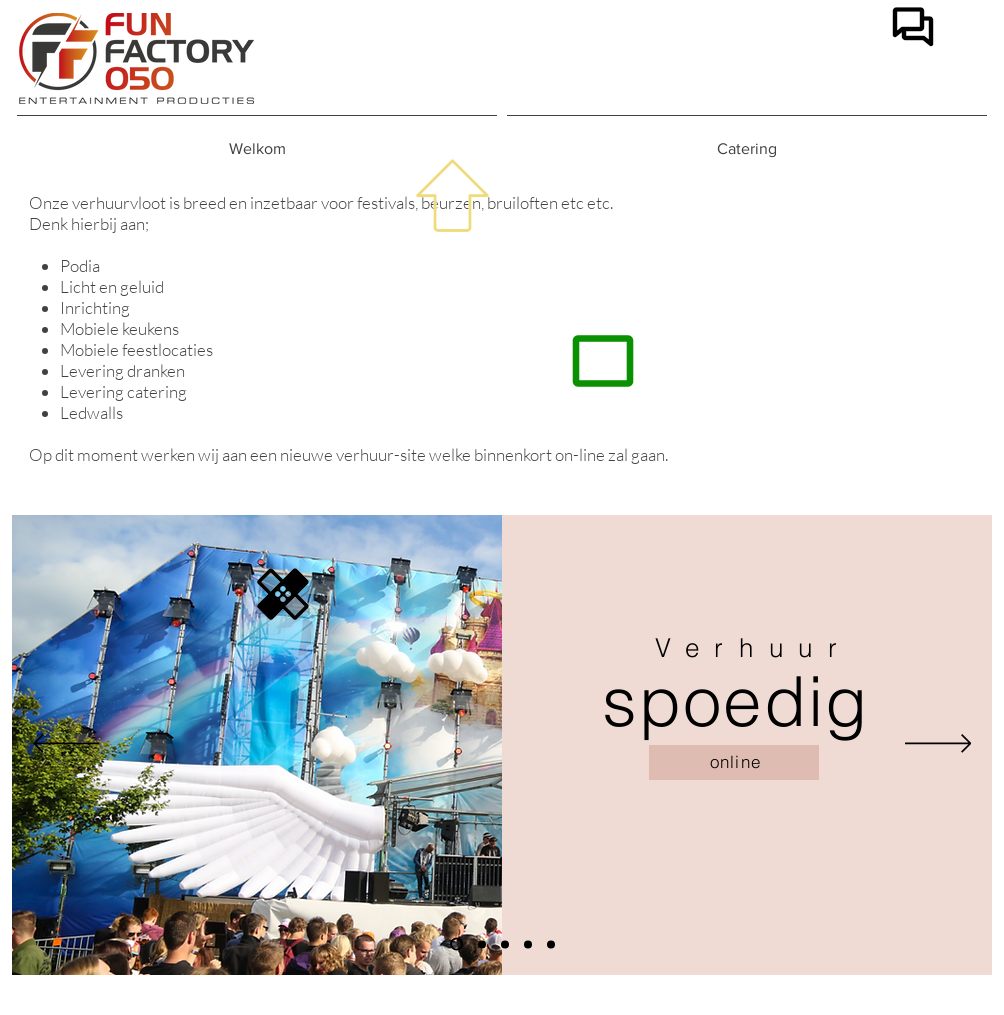  What do you see at coordinates (452, 198) in the screenshot?
I see `upvote or like content` at bounding box center [452, 198].